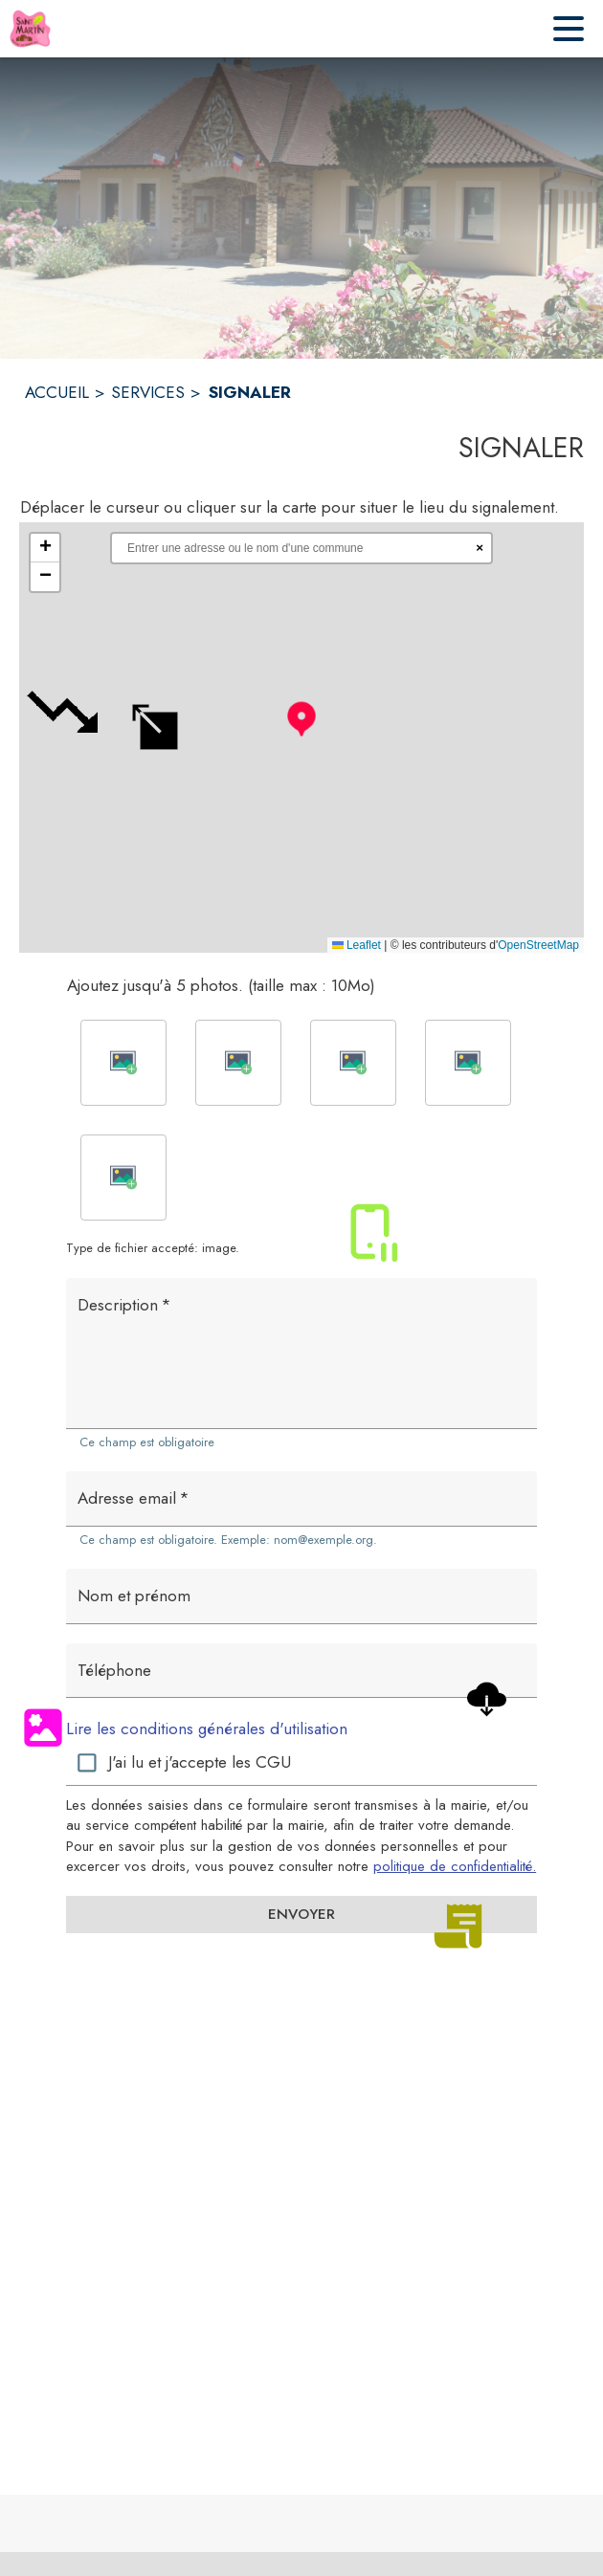 This screenshot has height=2576, width=603. I want to click on indicates a downward trend in data or metrics, so click(62, 712).